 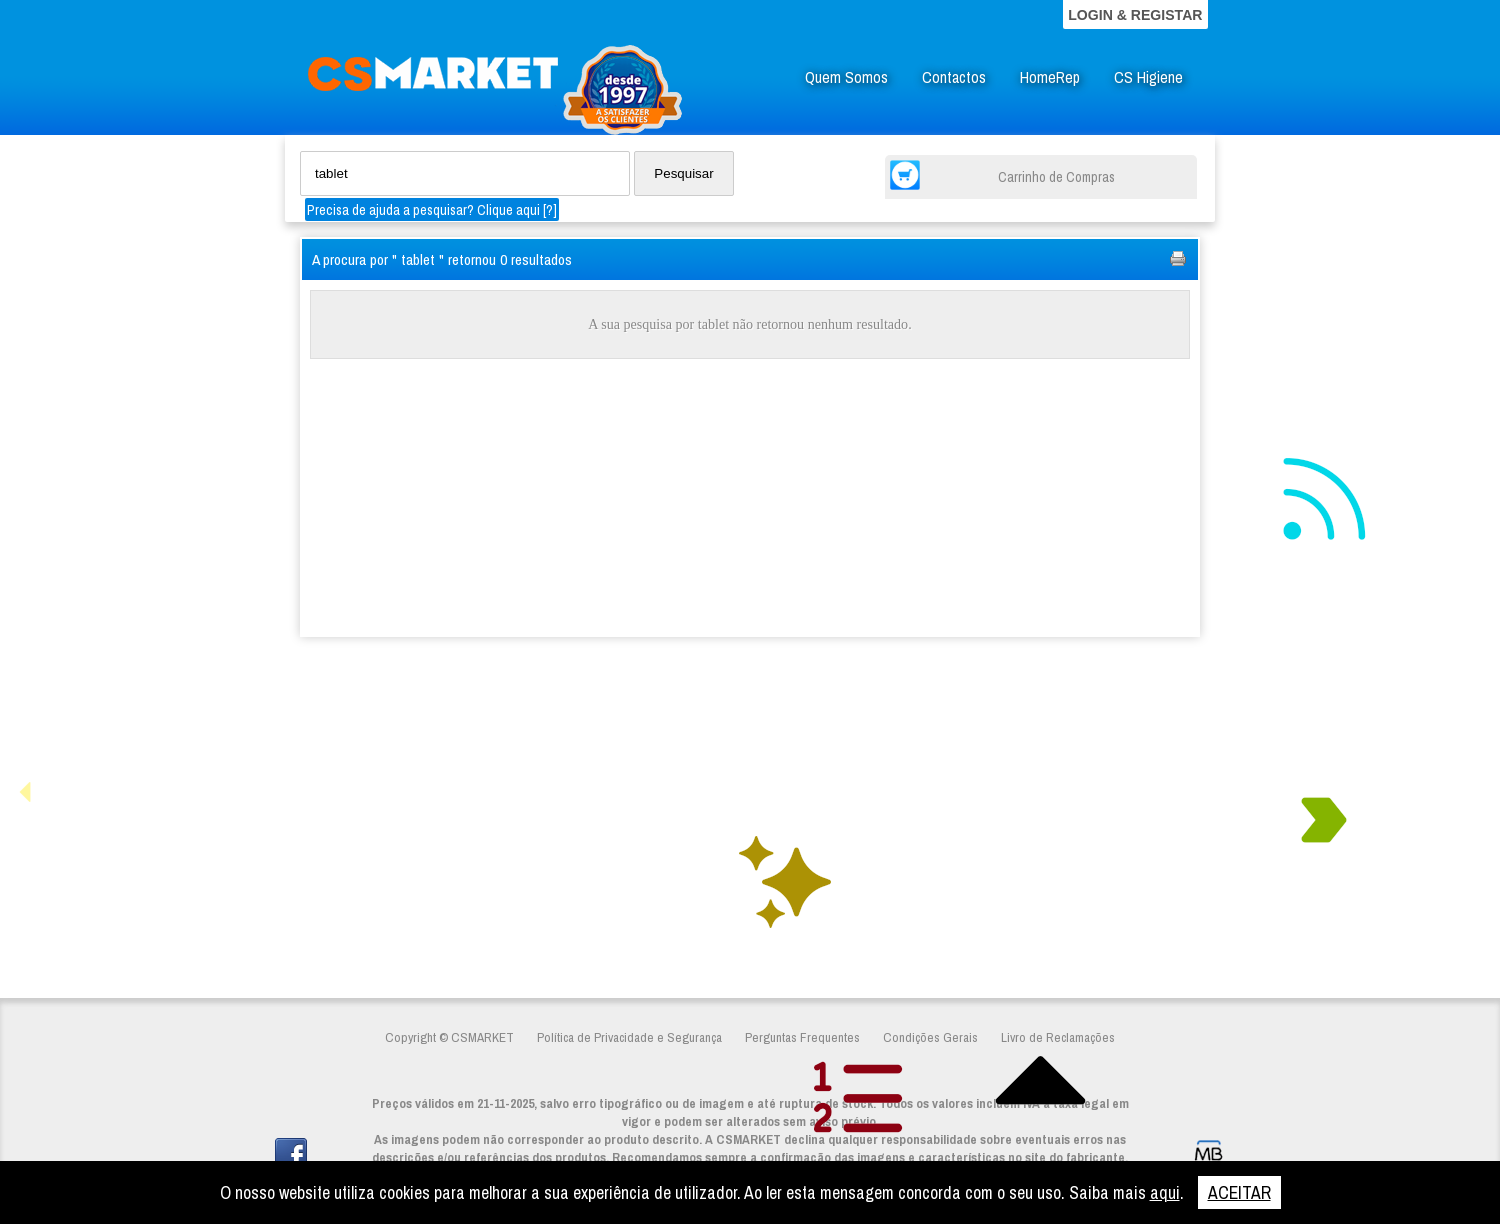 I want to click on indicates AI-generated or enhanced content, so click(x=785, y=882).